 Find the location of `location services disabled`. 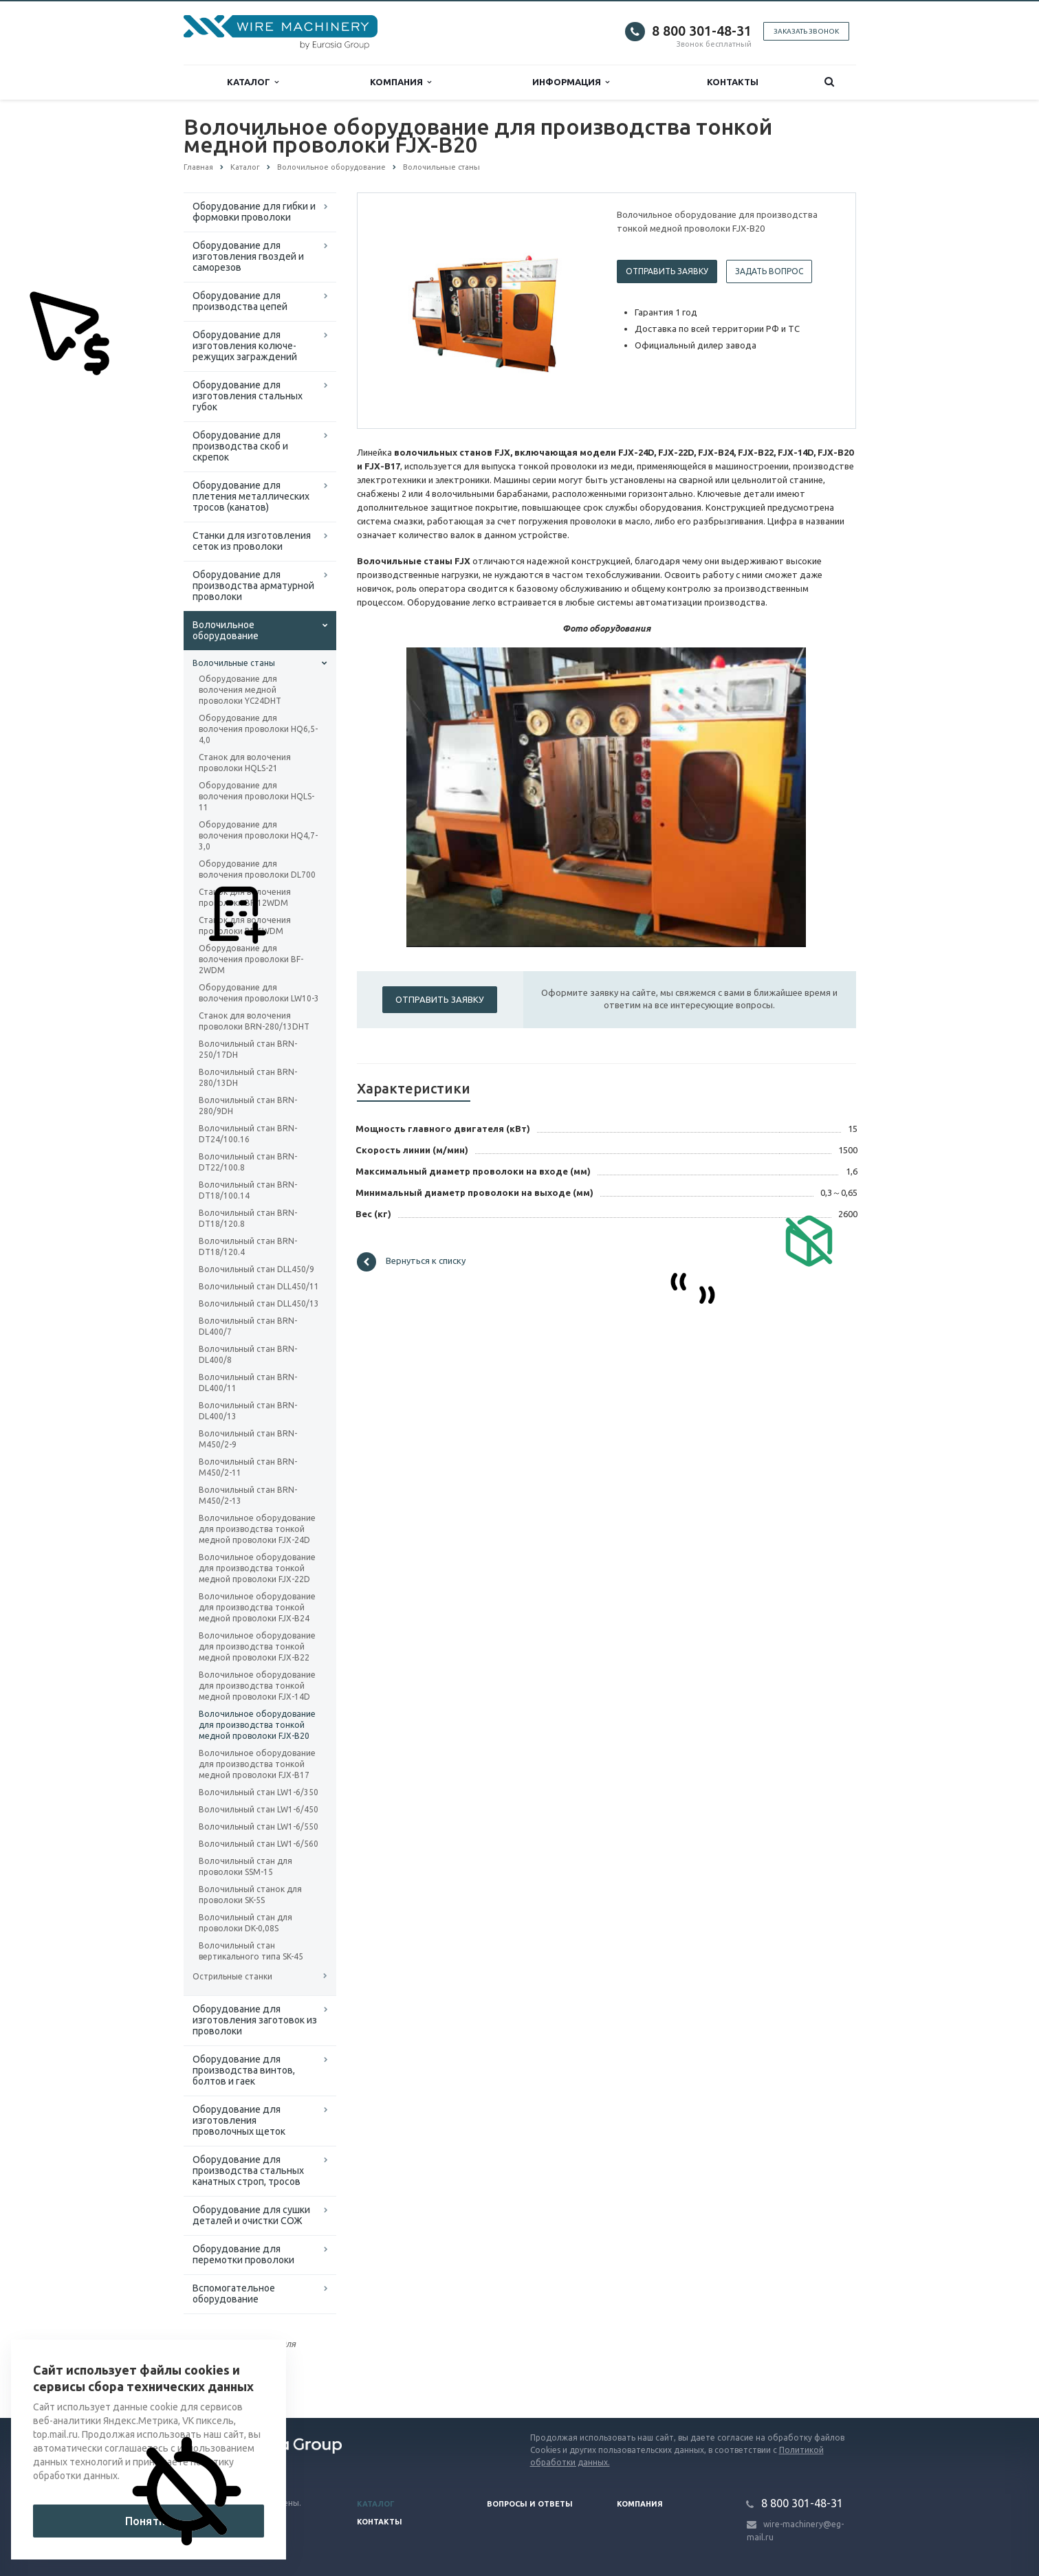

location services disabled is located at coordinates (186, 2491).